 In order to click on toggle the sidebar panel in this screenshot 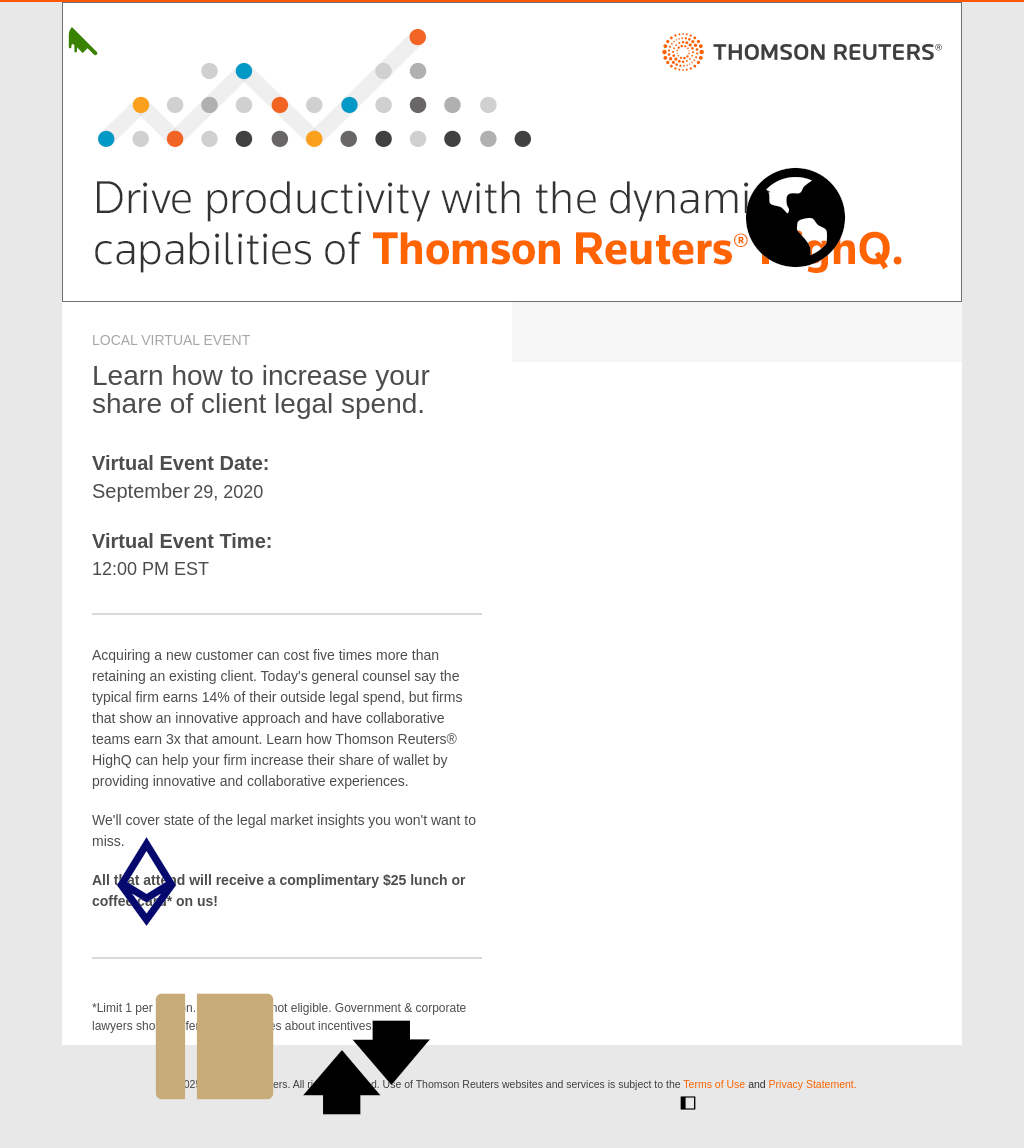, I will do `click(688, 1103)`.